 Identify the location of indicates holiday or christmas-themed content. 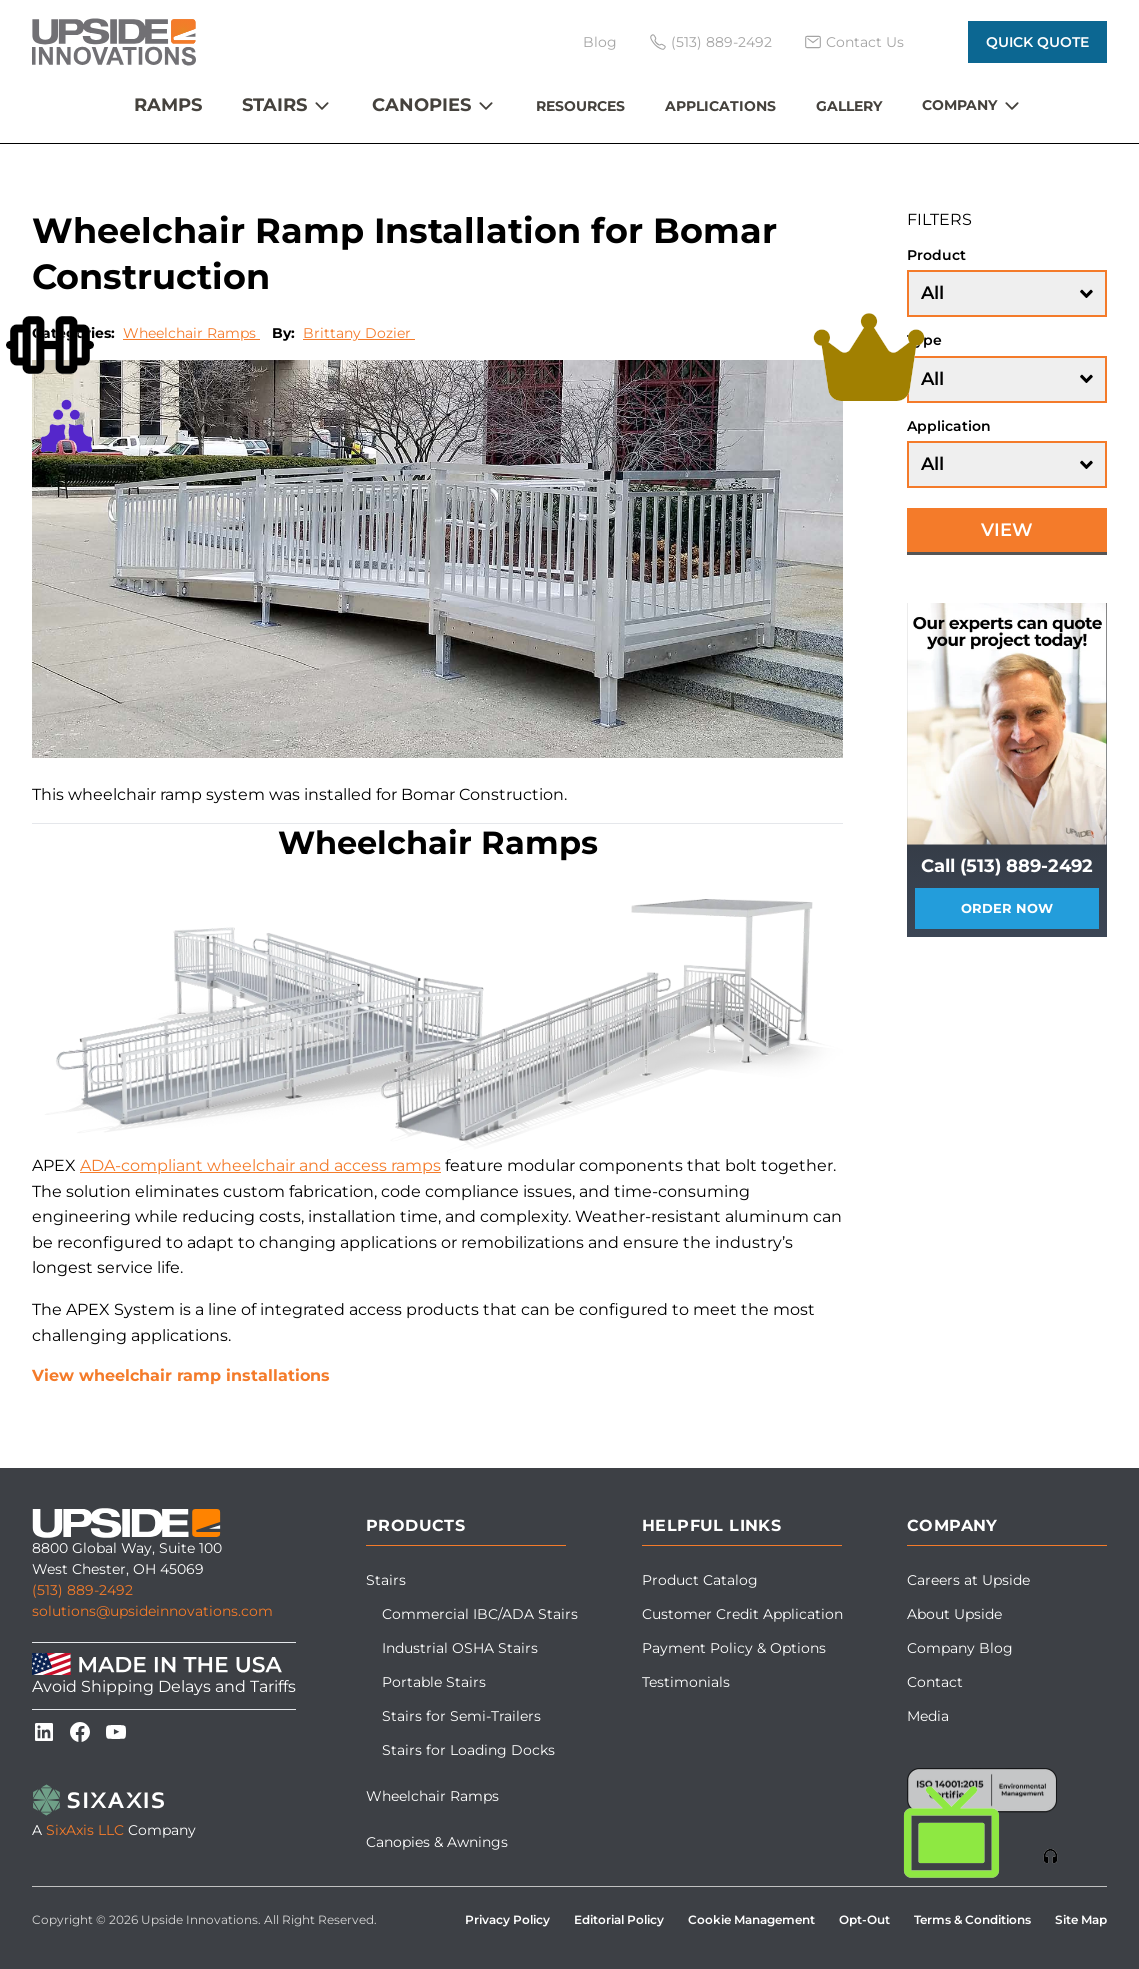
(66, 426).